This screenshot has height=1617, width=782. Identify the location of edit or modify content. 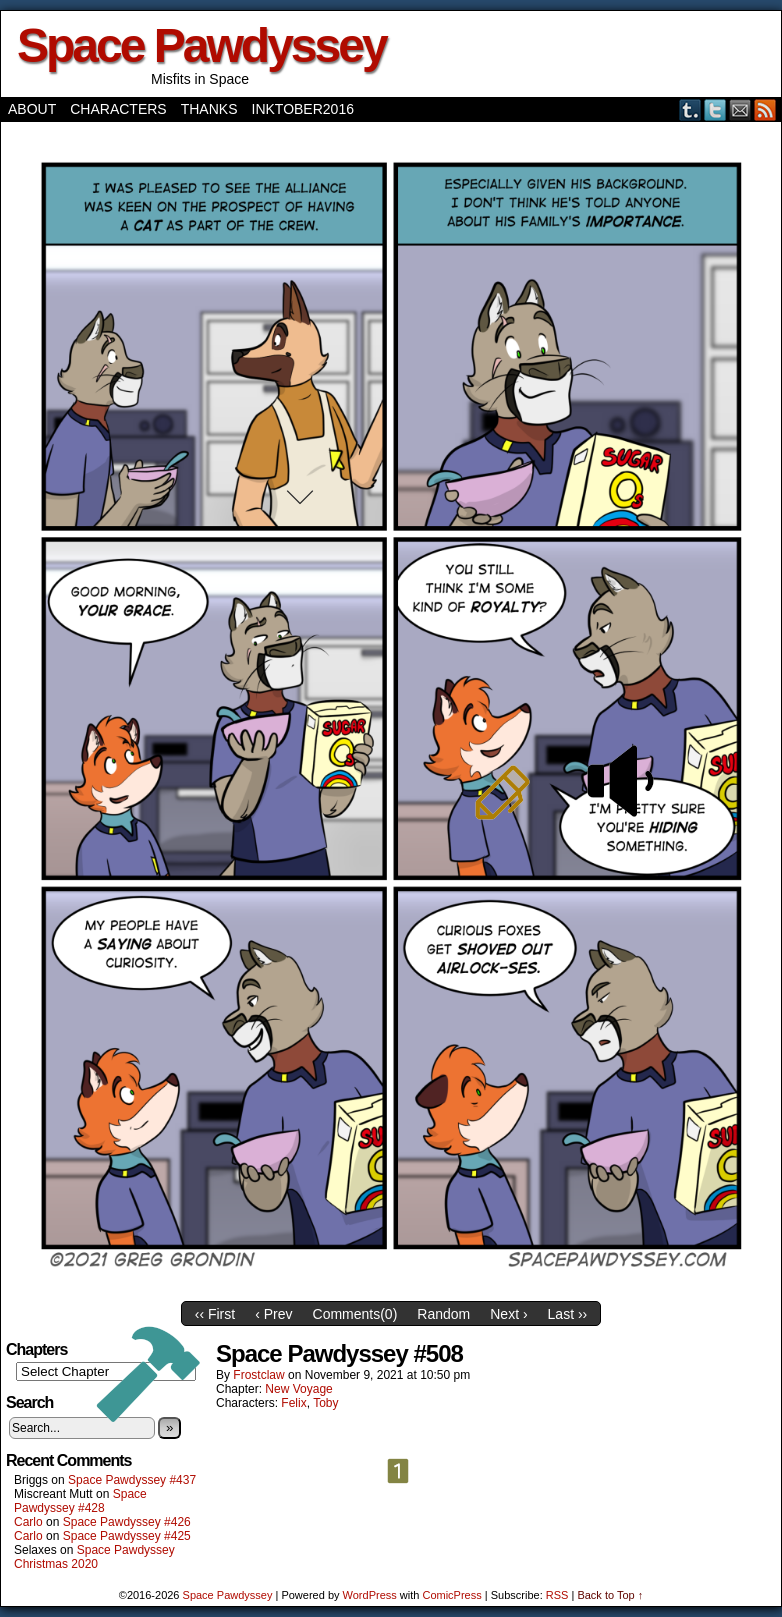
(501, 793).